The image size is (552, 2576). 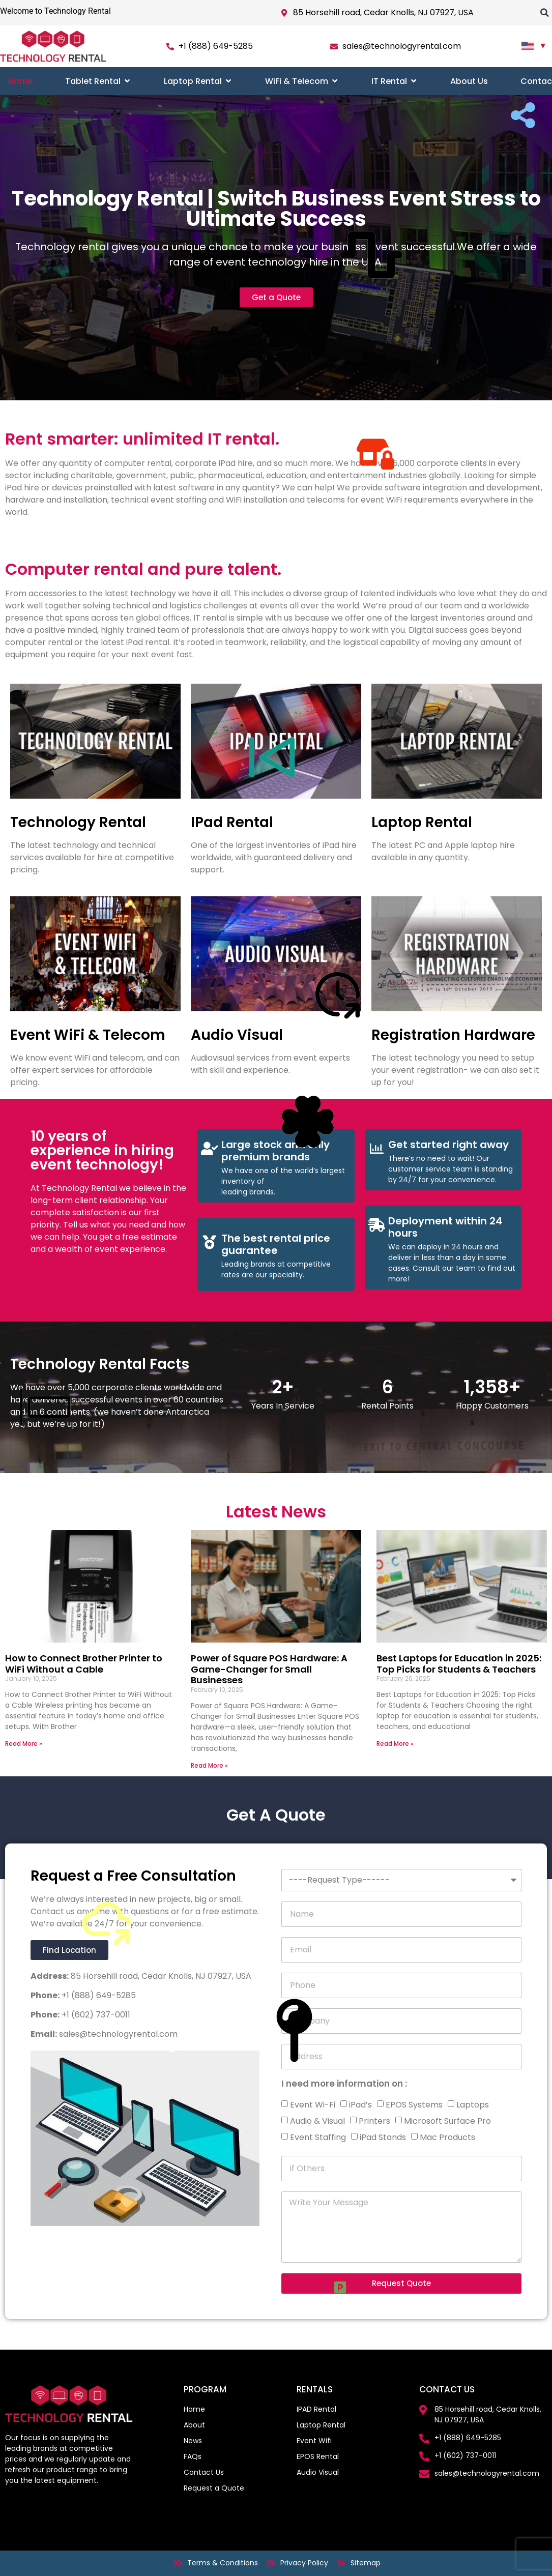 What do you see at coordinates (337, 994) in the screenshot?
I see `share a scheduled event or time` at bounding box center [337, 994].